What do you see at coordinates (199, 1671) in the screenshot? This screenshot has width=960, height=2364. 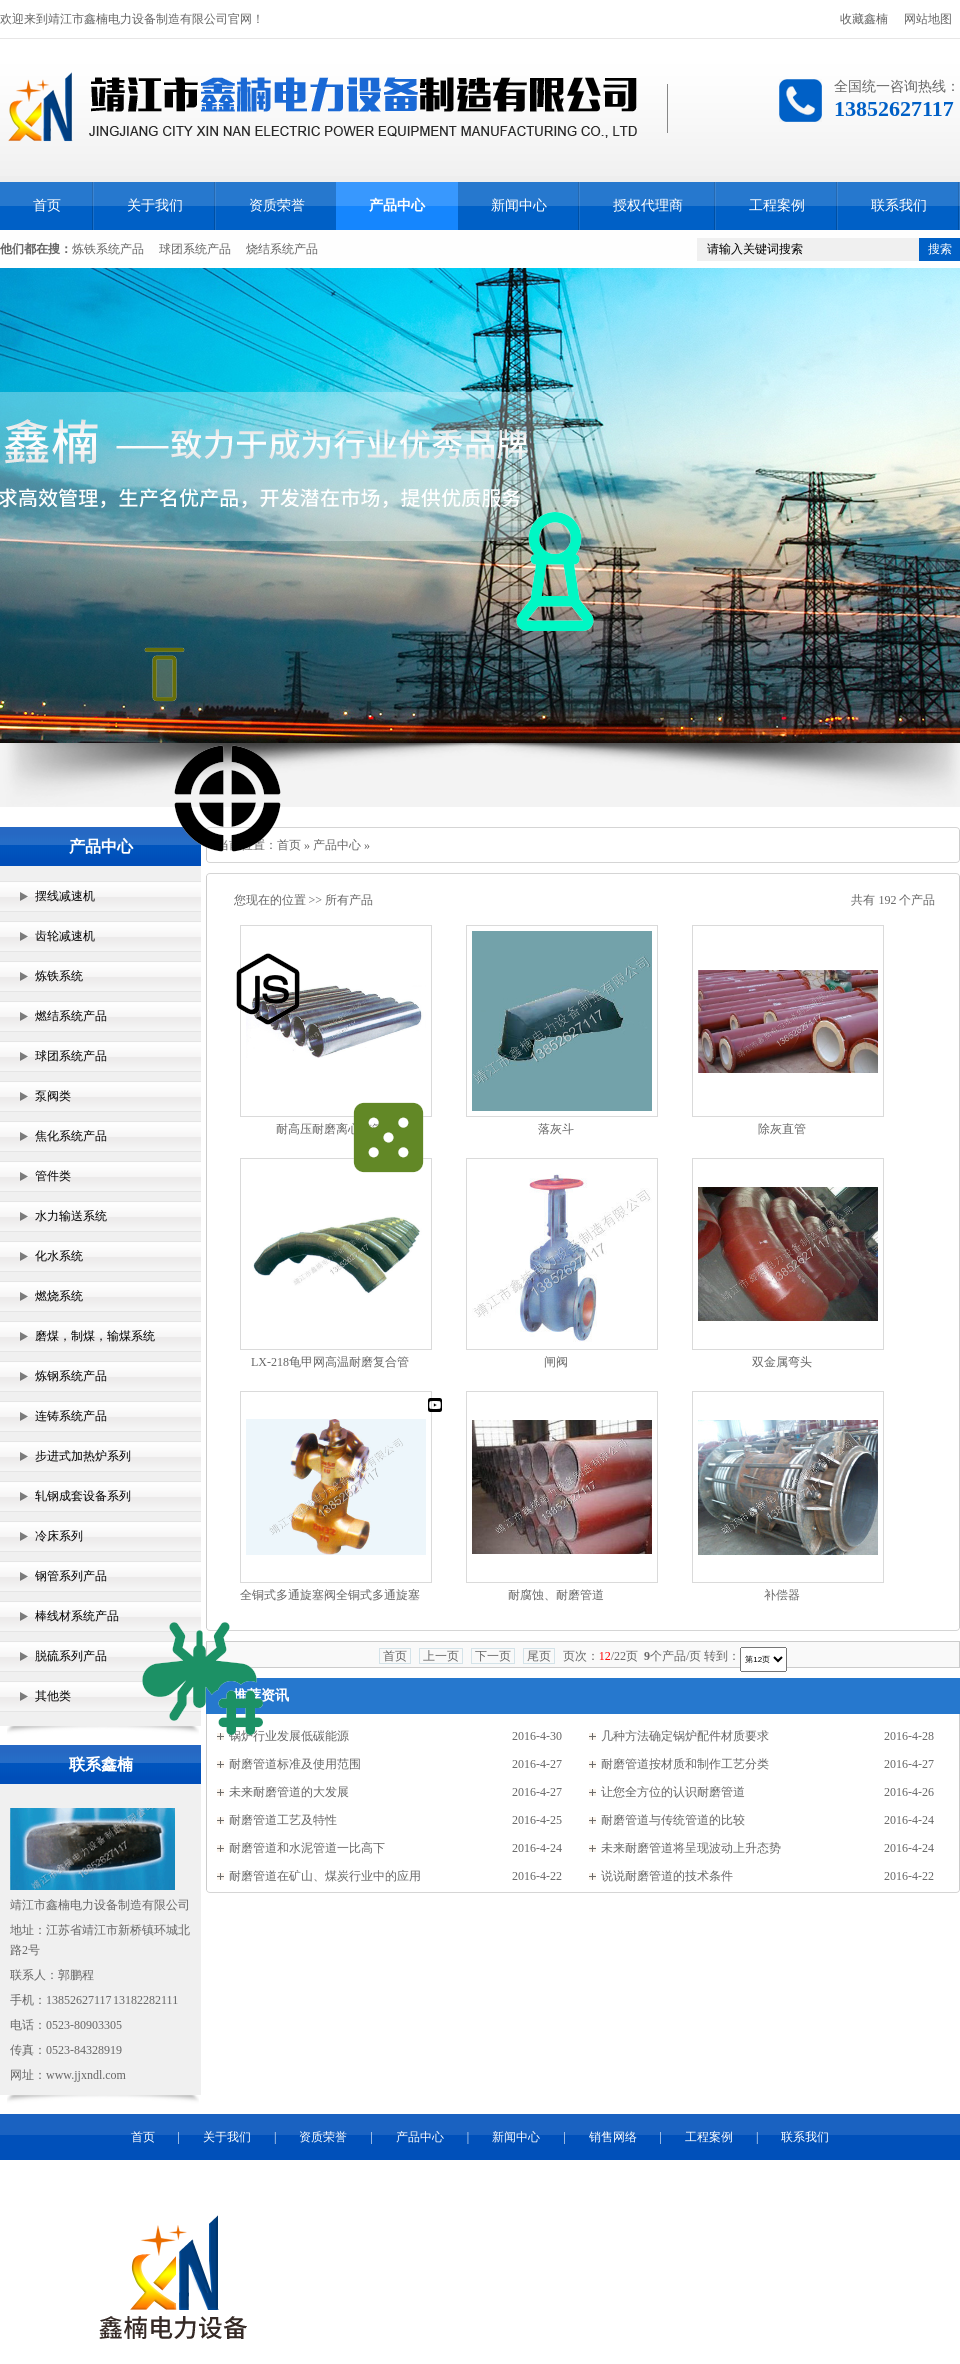 I see `mosquito protection or pest control settings` at bounding box center [199, 1671].